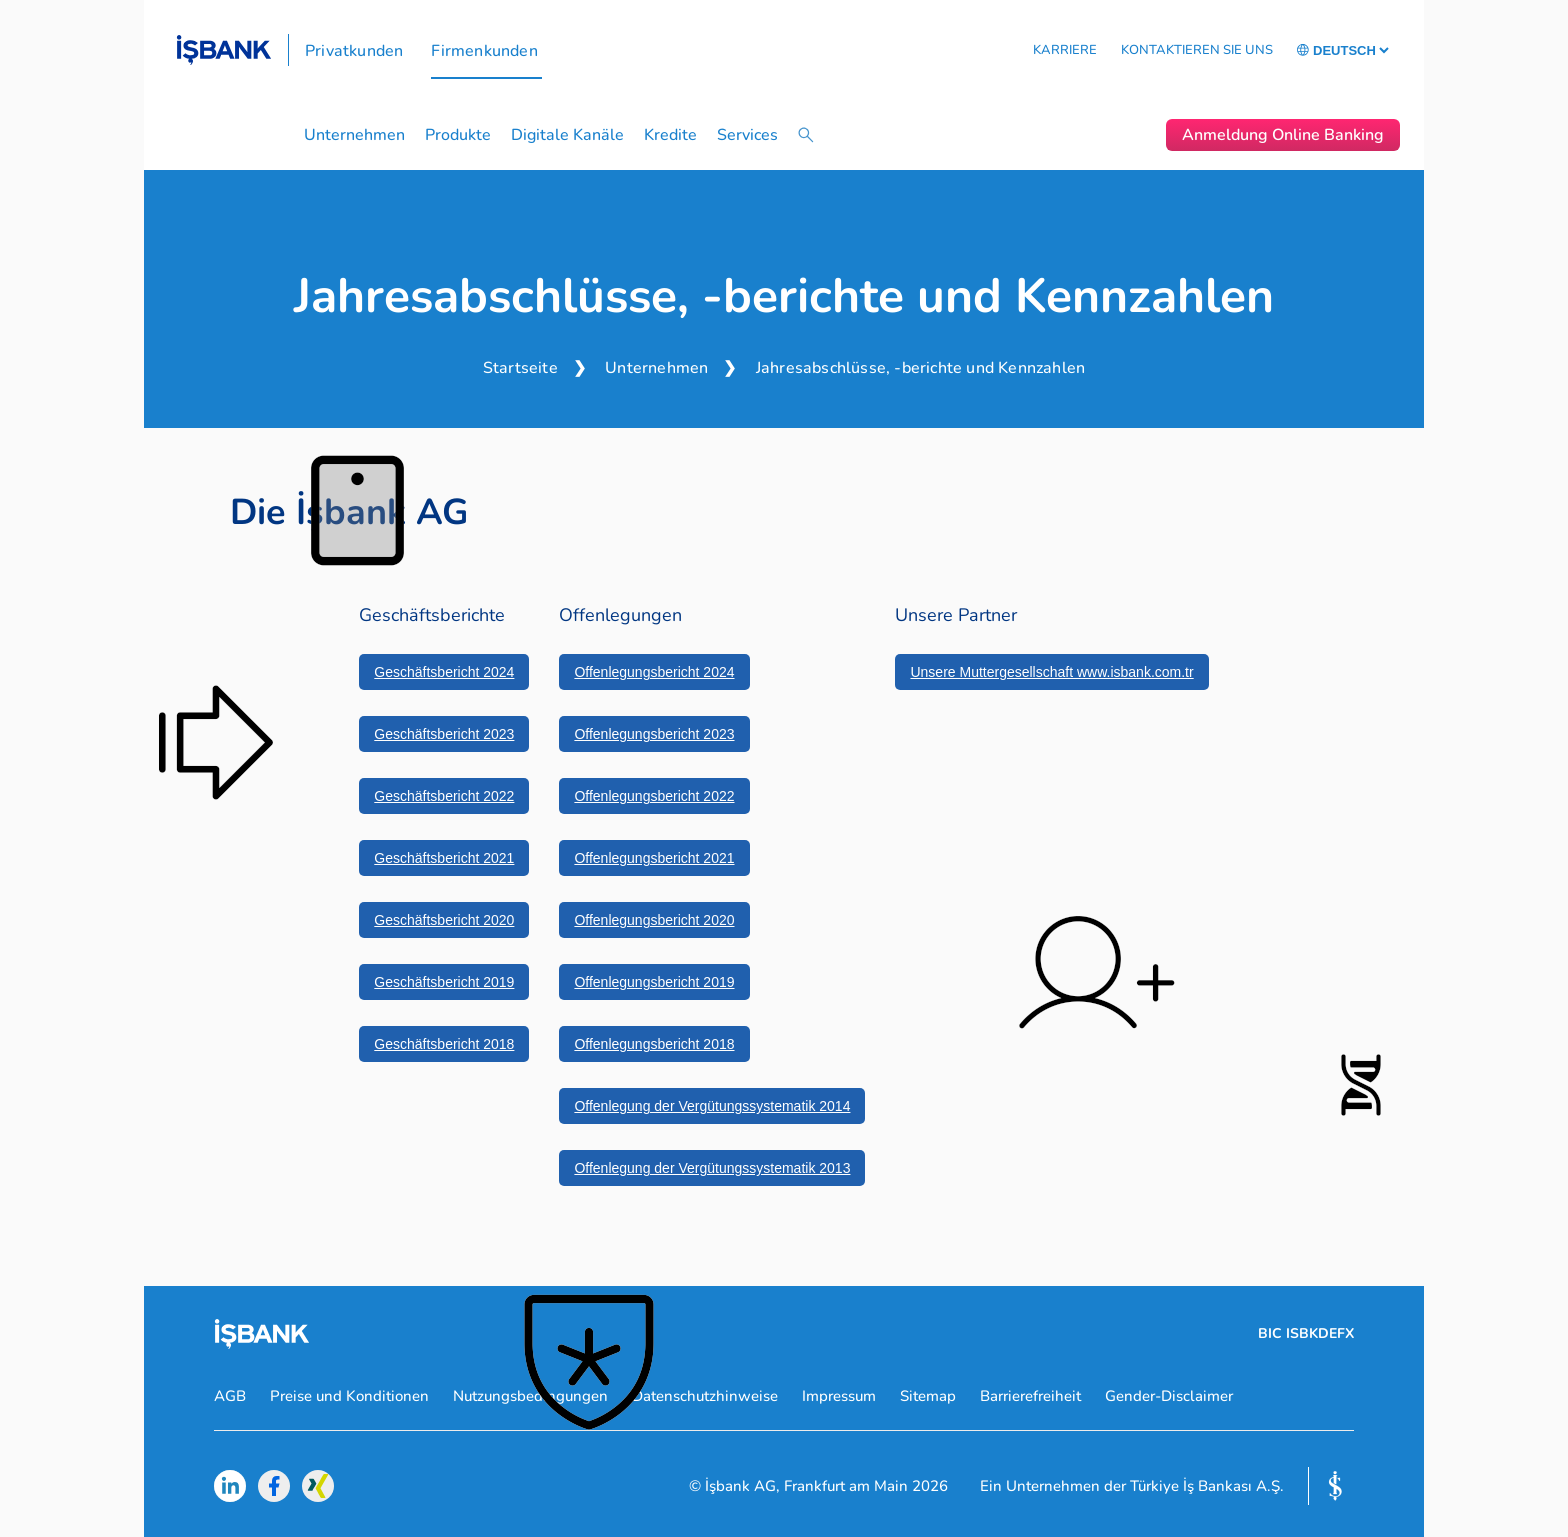  I want to click on tablet device with front-facing camera, so click(357, 510).